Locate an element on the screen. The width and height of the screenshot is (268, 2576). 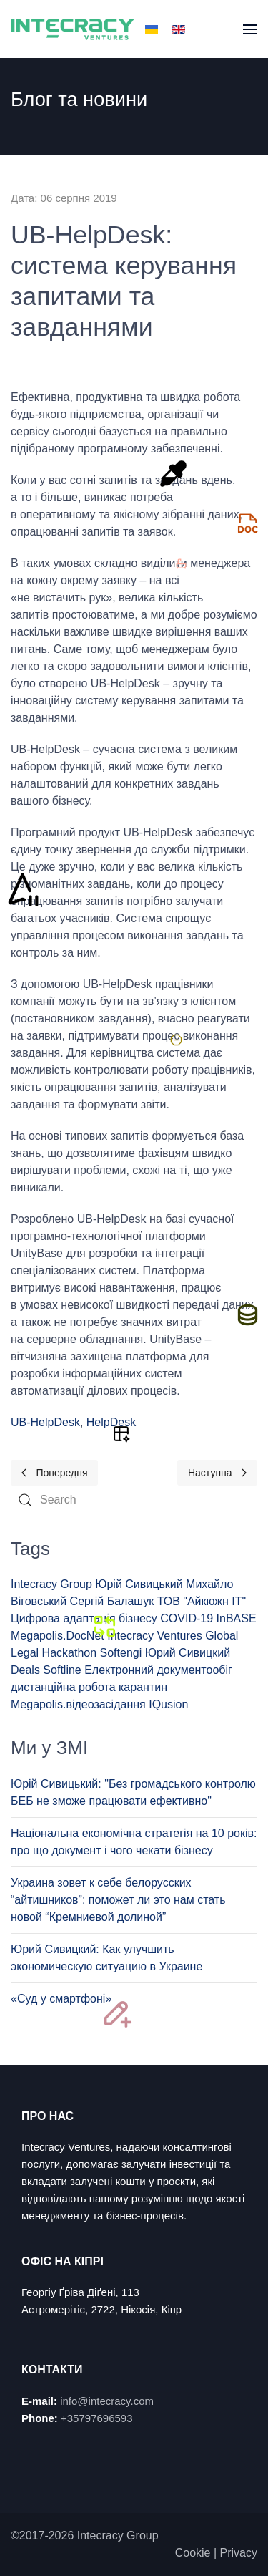
generate table with AI assistance is located at coordinates (121, 1433).